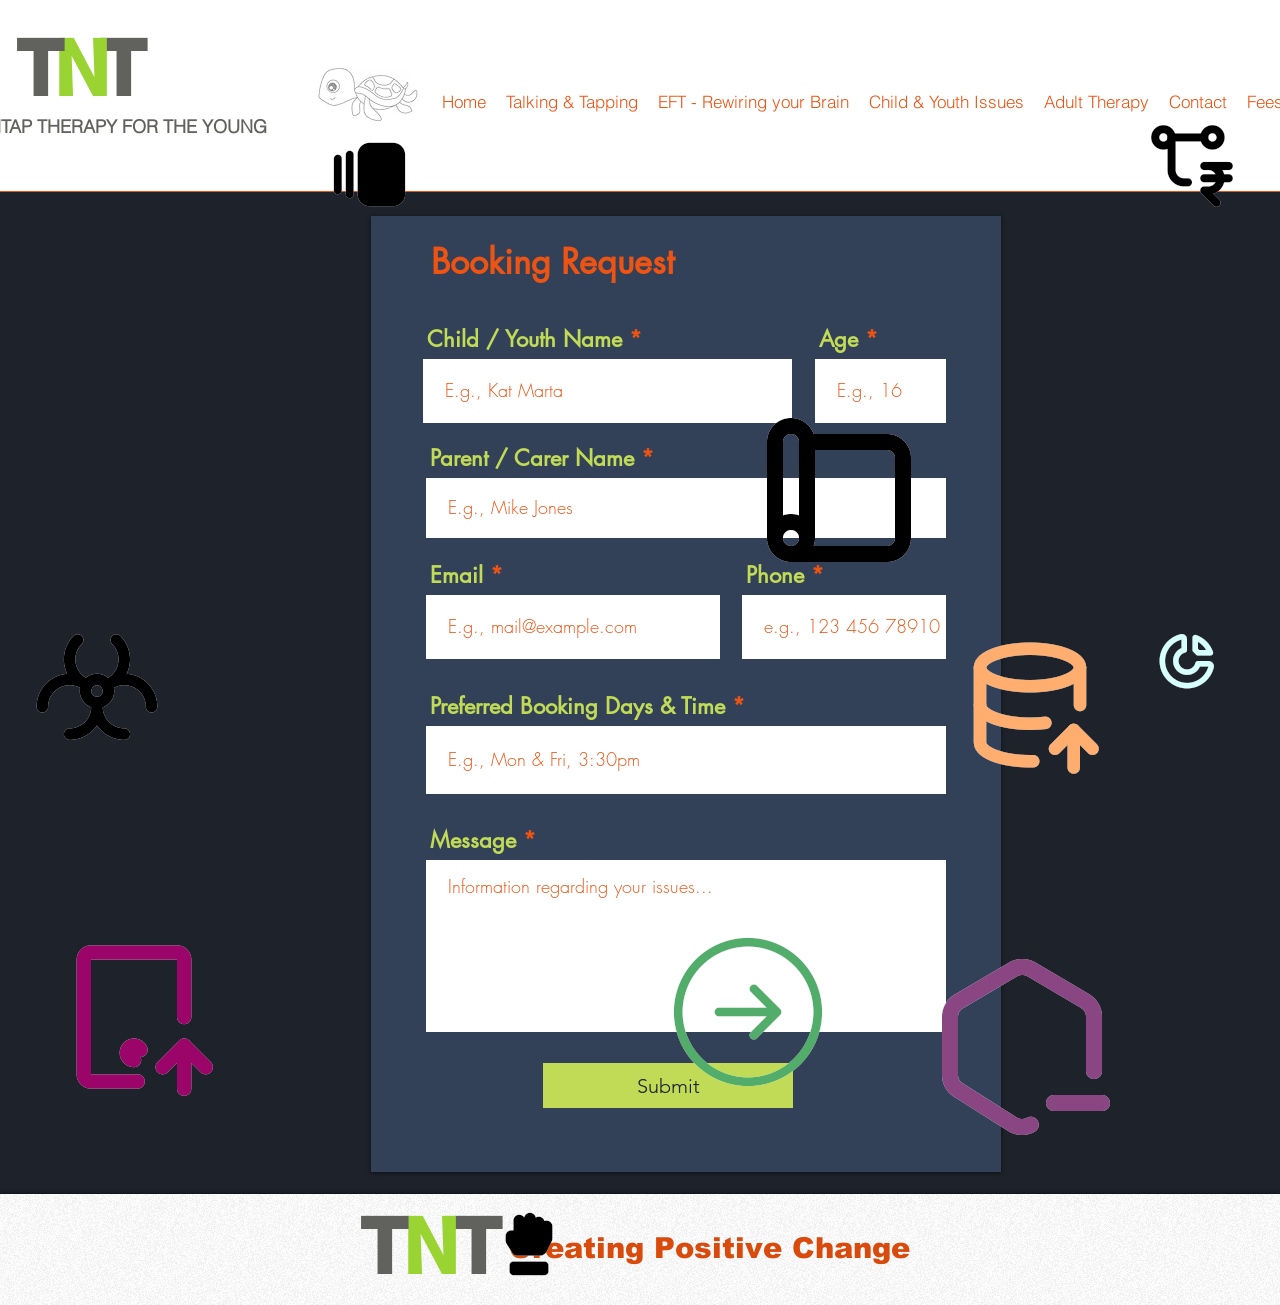 This screenshot has width=1280, height=1305. What do you see at coordinates (1022, 1047) in the screenshot?
I see `remove item from a group or collection` at bounding box center [1022, 1047].